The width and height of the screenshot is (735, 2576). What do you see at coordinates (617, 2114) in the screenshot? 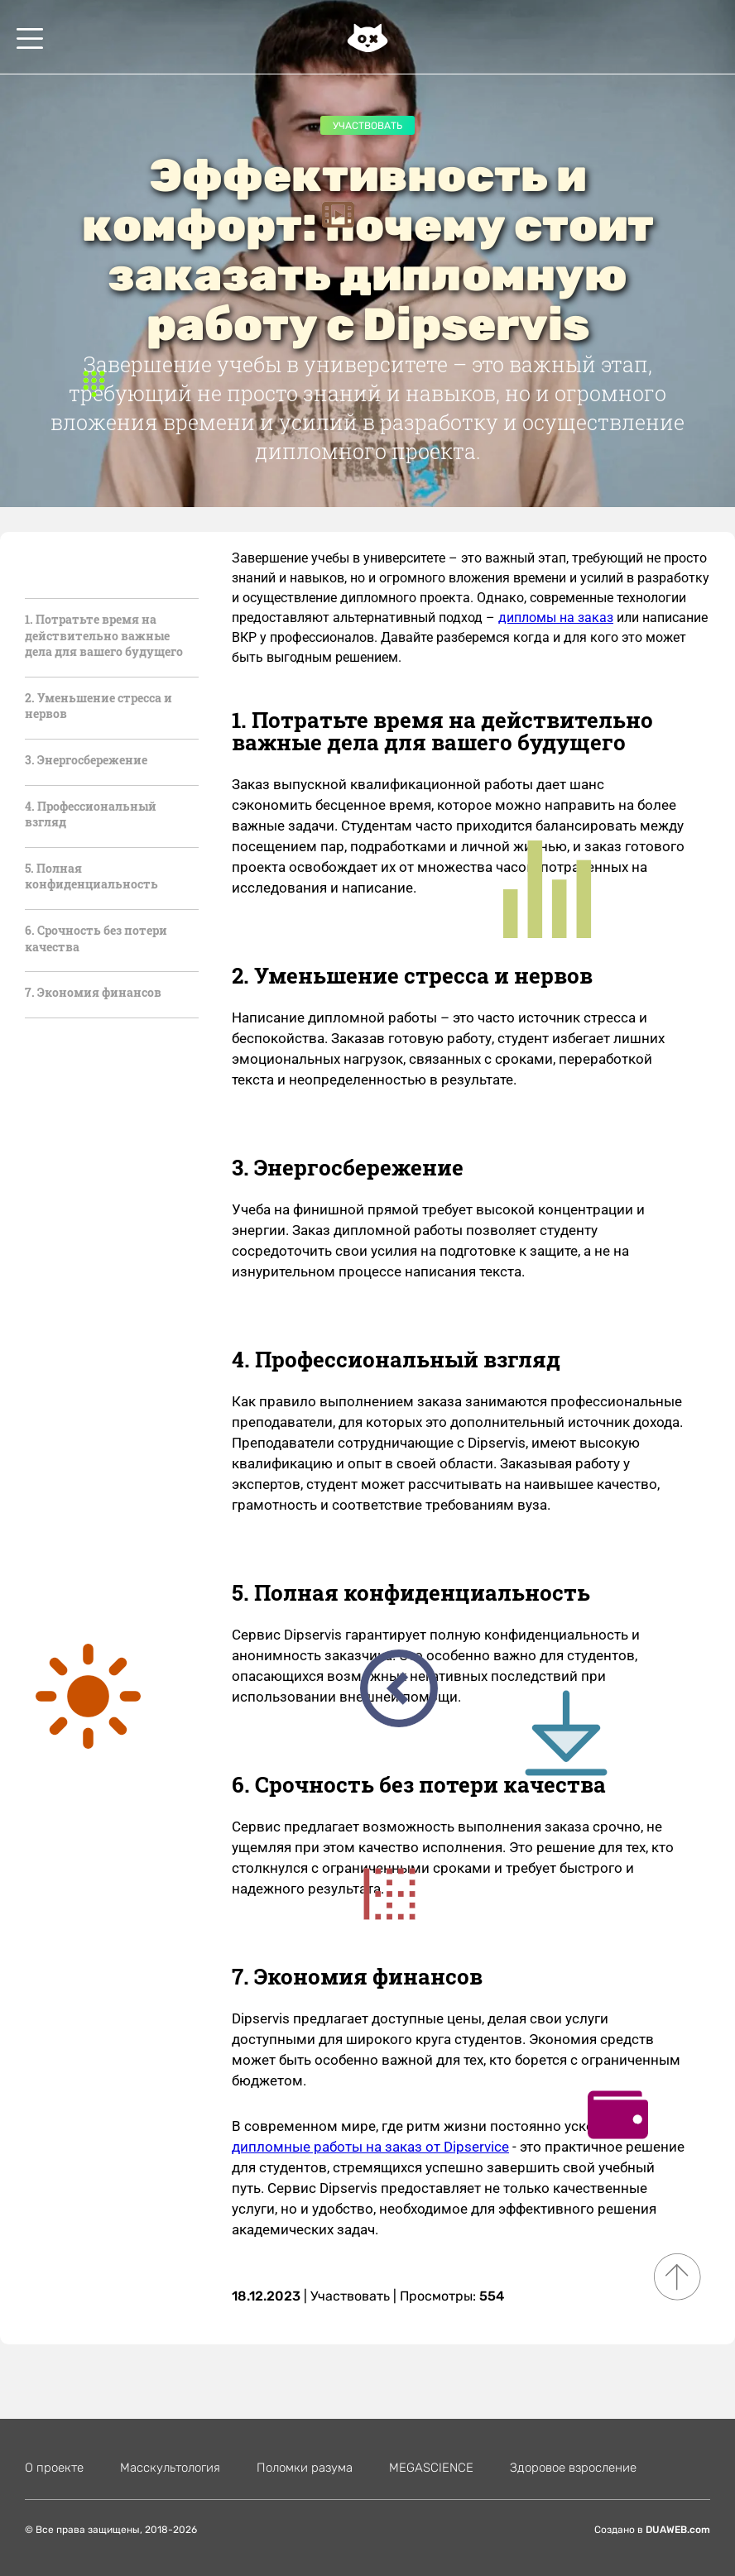
I see `access your wallet or payment methods` at bounding box center [617, 2114].